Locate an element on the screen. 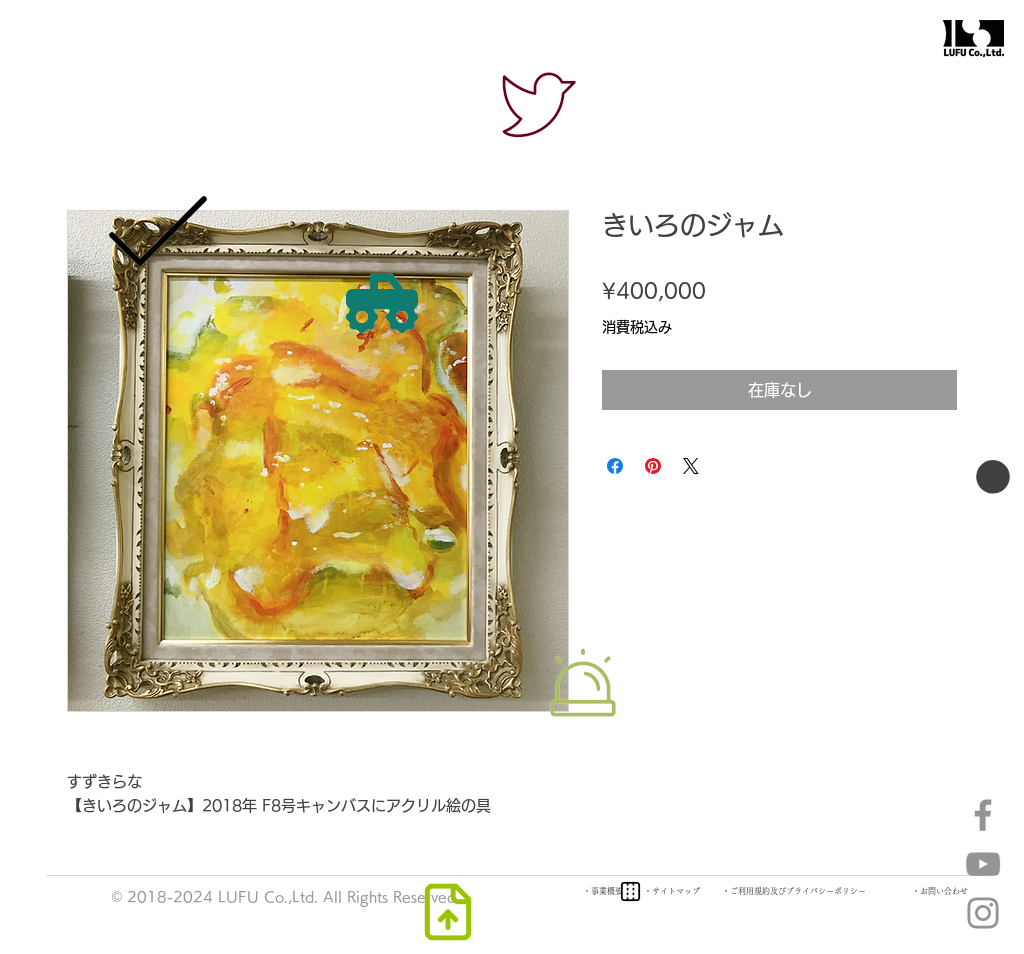 The image size is (1024, 954). emergency alert or warning notification is located at coordinates (583, 689).